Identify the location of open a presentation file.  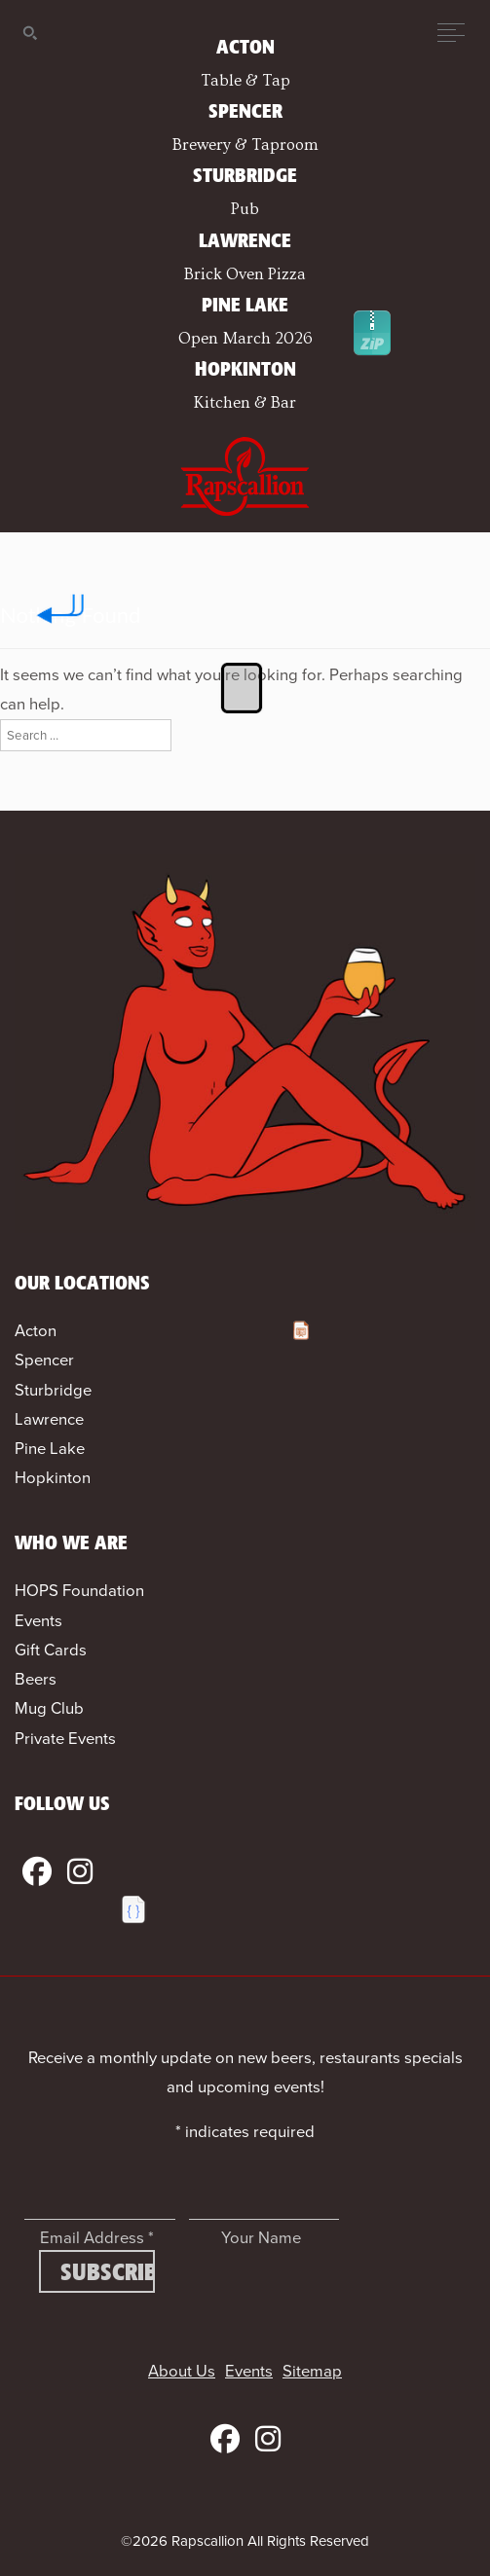
(301, 1330).